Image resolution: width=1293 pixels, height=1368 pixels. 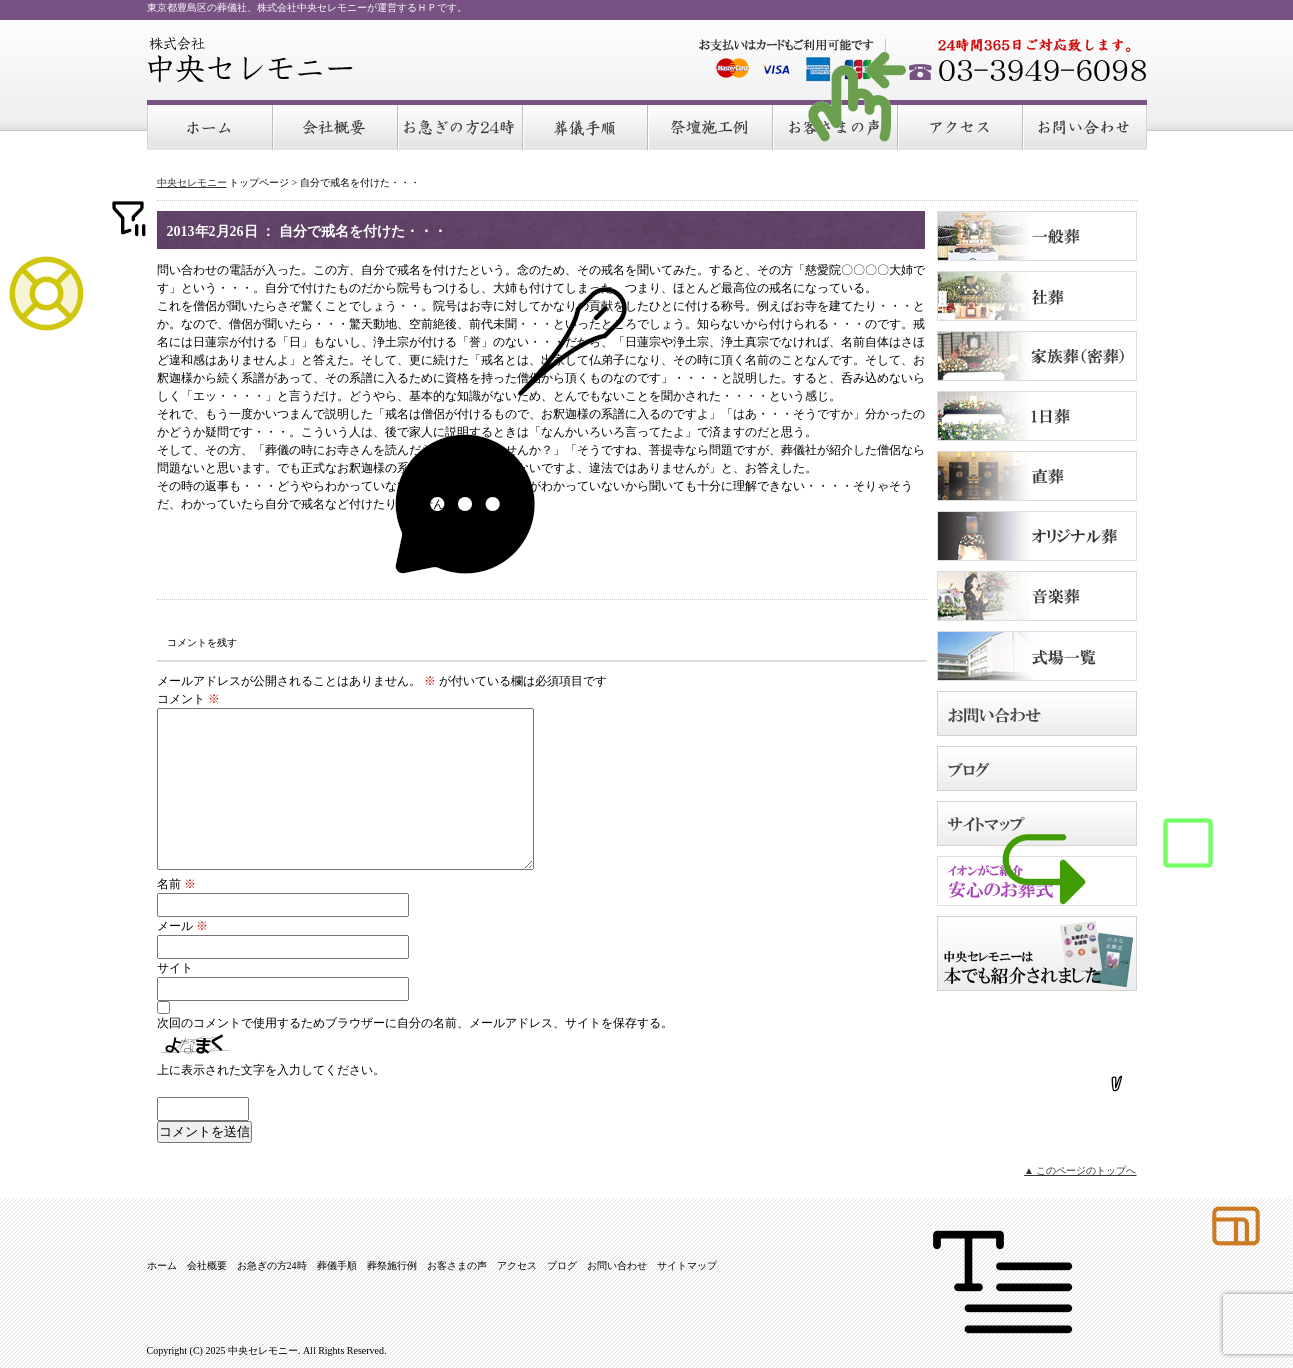 What do you see at coordinates (128, 217) in the screenshot?
I see `pause active filters` at bounding box center [128, 217].